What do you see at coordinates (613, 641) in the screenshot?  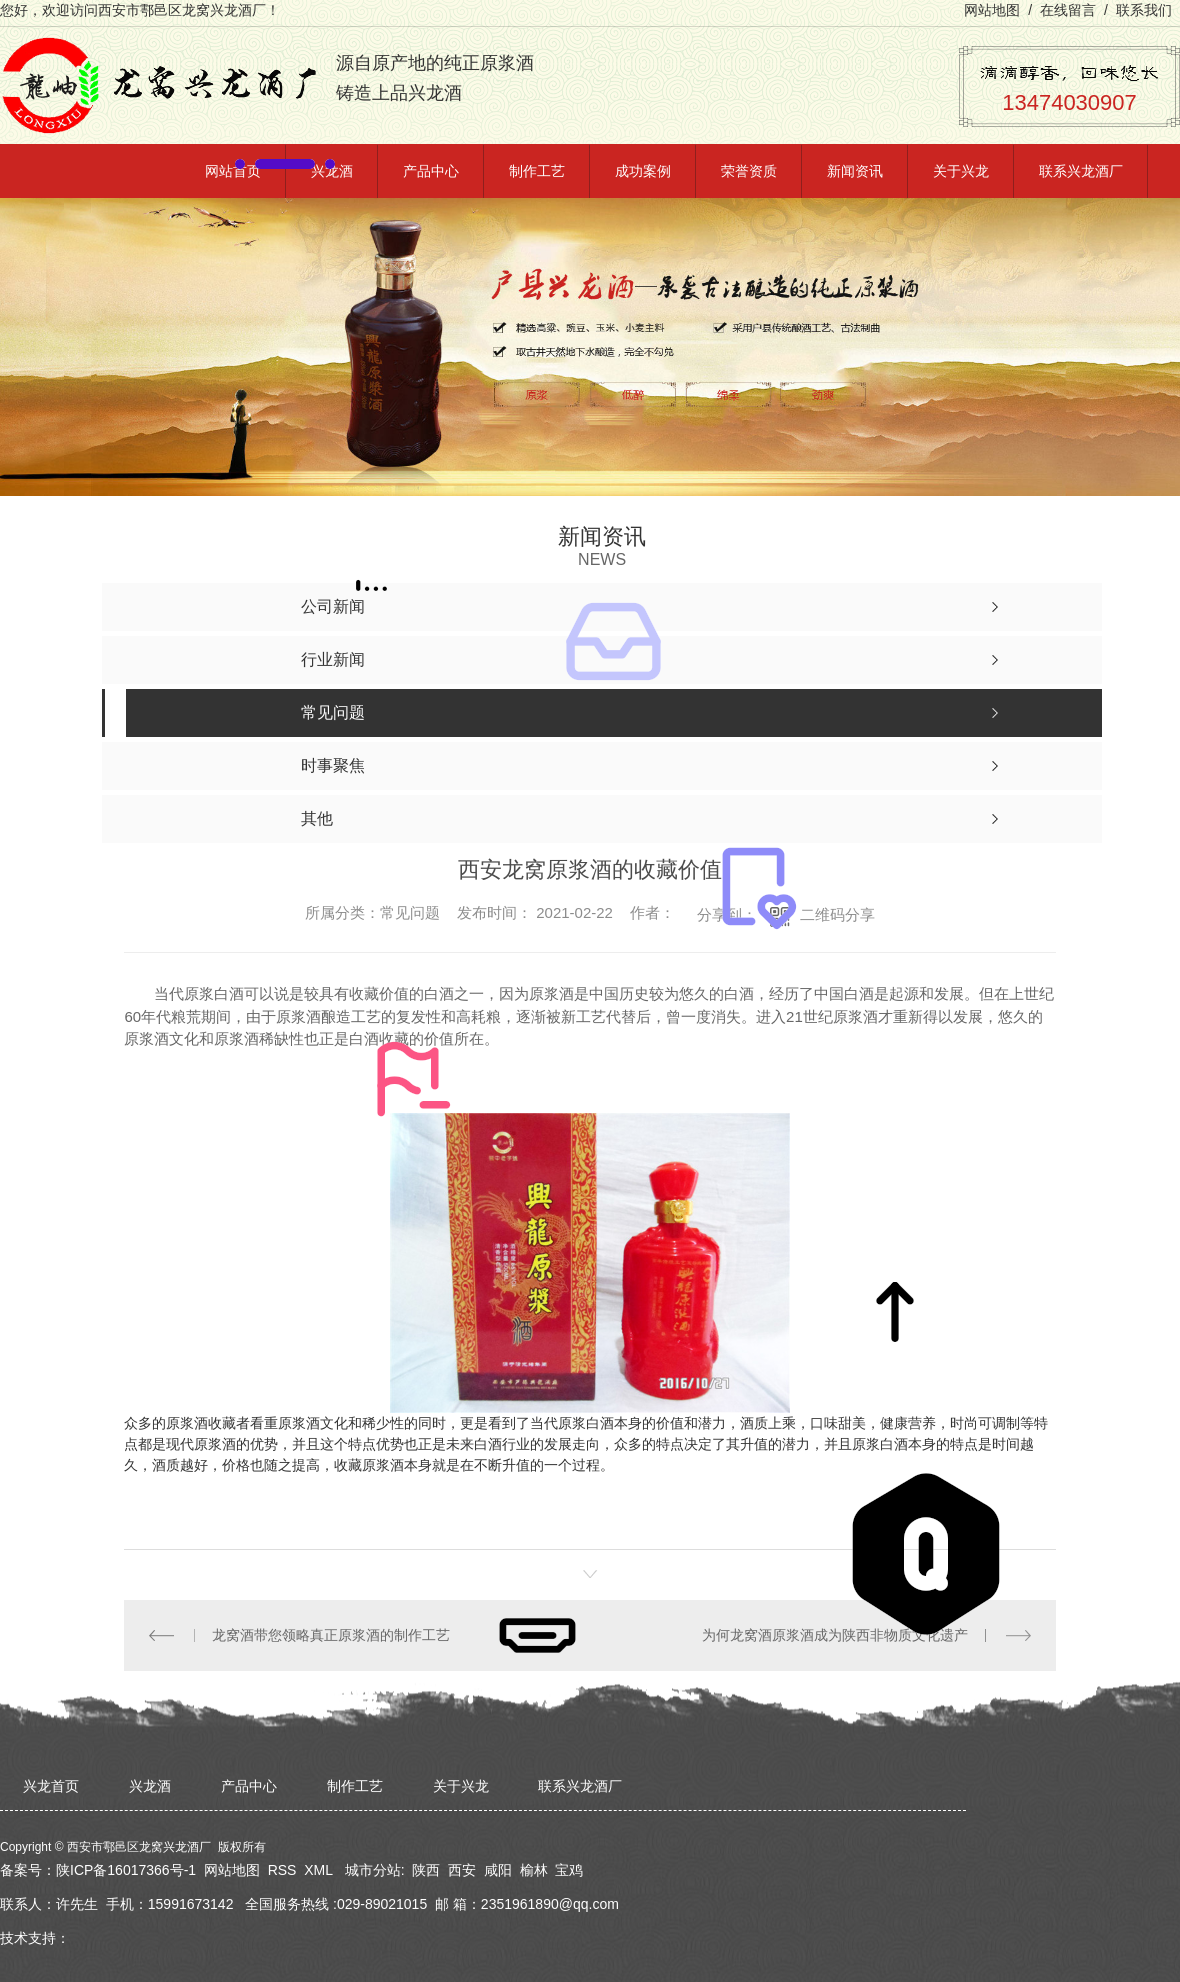 I see `view your inbox messages` at bounding box center [613, 641].